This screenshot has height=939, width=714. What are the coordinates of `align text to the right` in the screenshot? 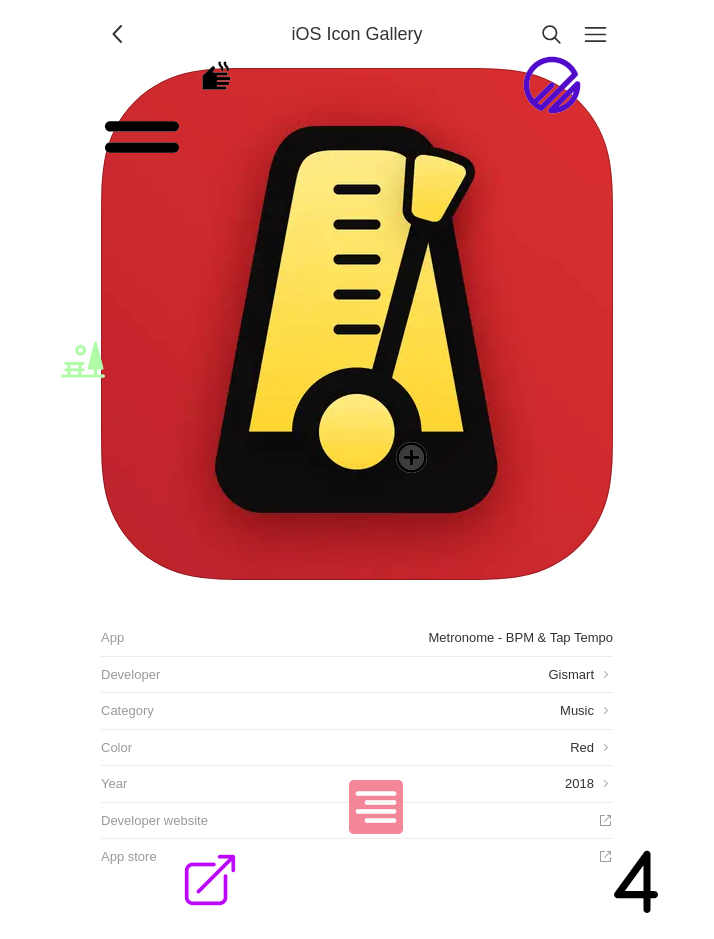 It's located at (376, 807).